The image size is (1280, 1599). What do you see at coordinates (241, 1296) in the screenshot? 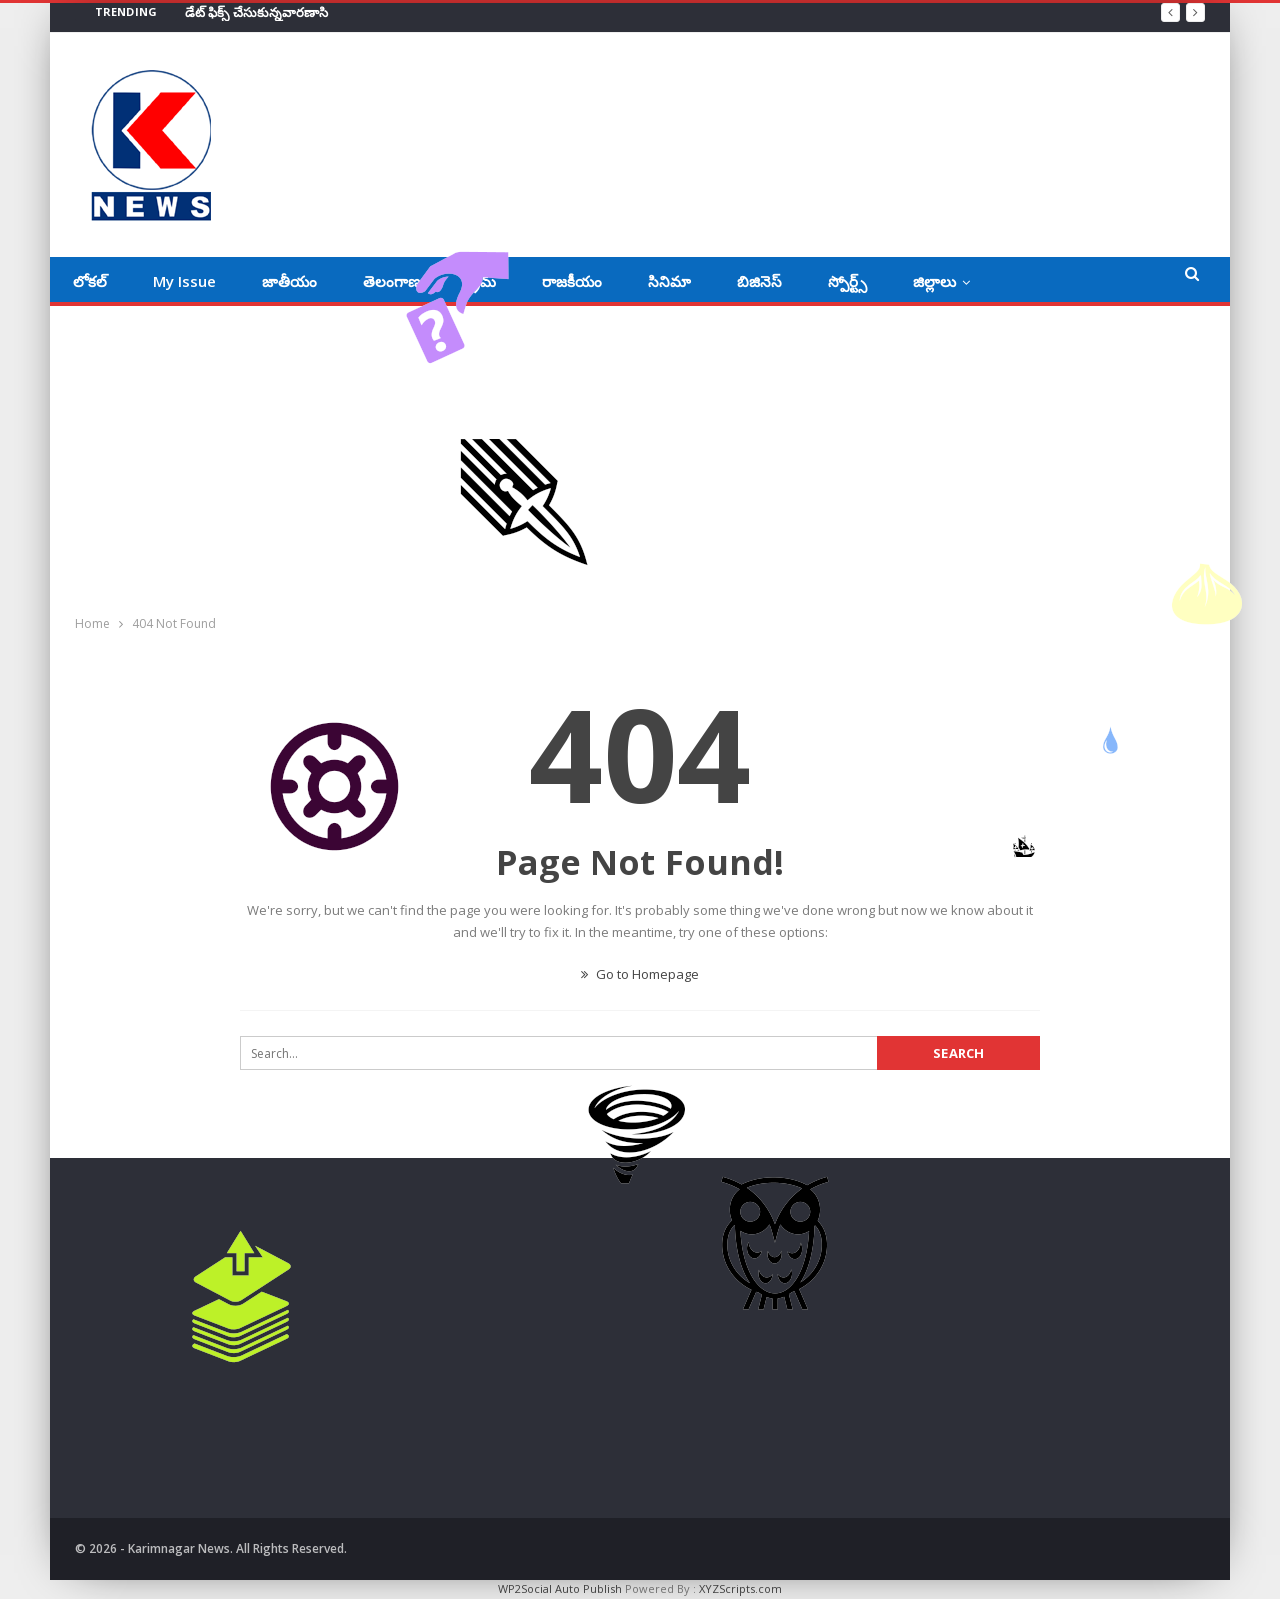
I see `draw a card from the deck` at bounding box center [241, 1296].